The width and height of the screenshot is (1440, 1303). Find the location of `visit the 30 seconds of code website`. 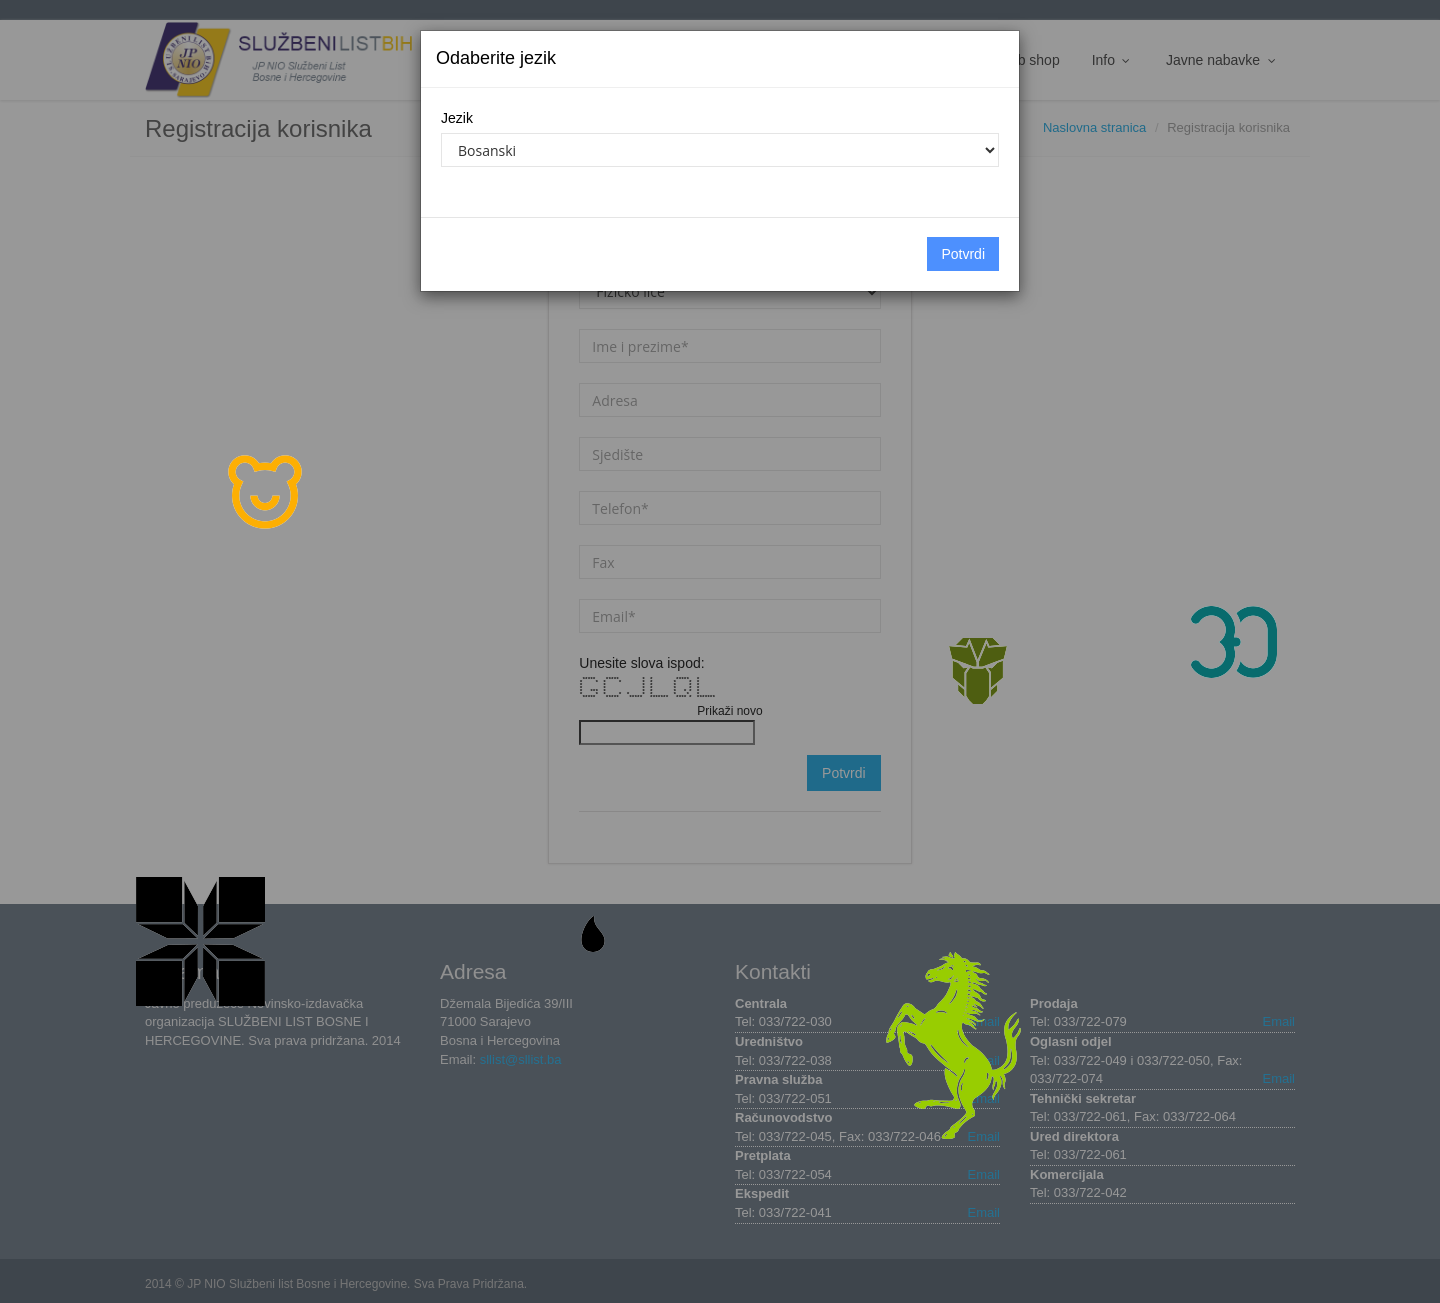

visit the 30 seconds of code website is located at coordinates (1234, 642).